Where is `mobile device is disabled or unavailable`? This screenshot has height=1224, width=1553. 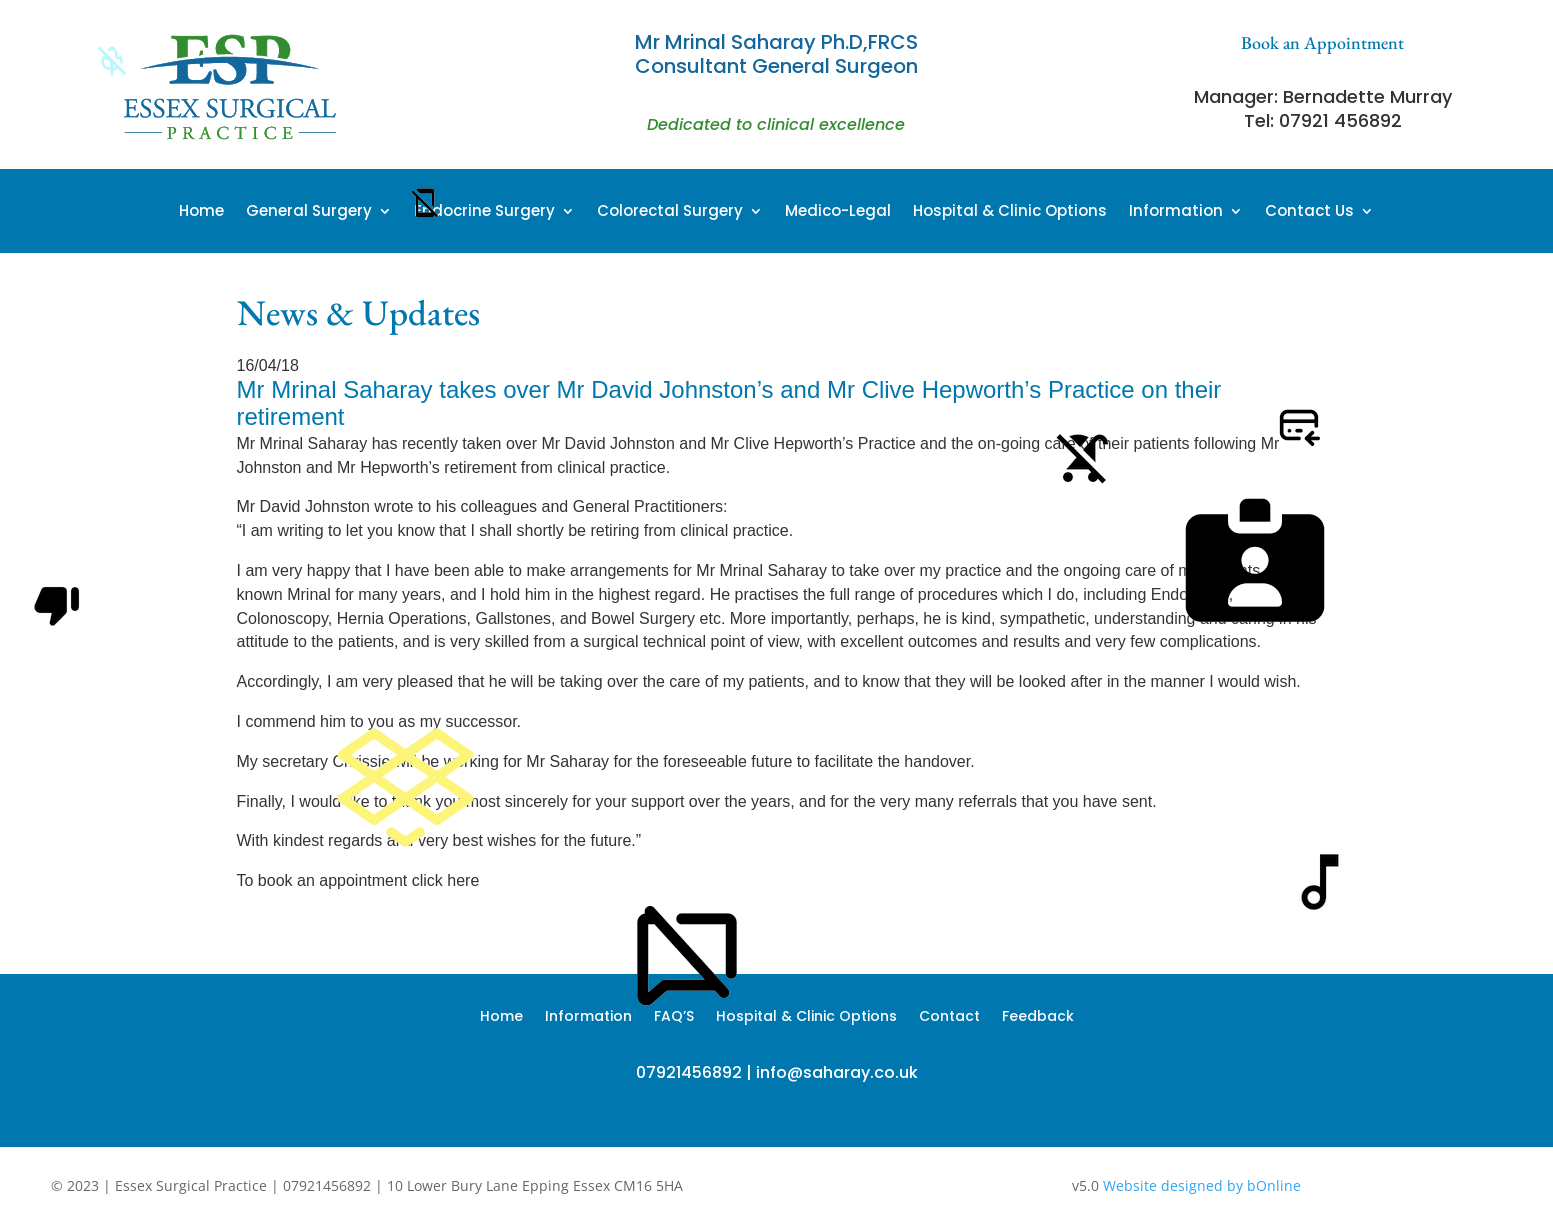 mobile device is disabled or unavailable is located at coordinates (425, 203).